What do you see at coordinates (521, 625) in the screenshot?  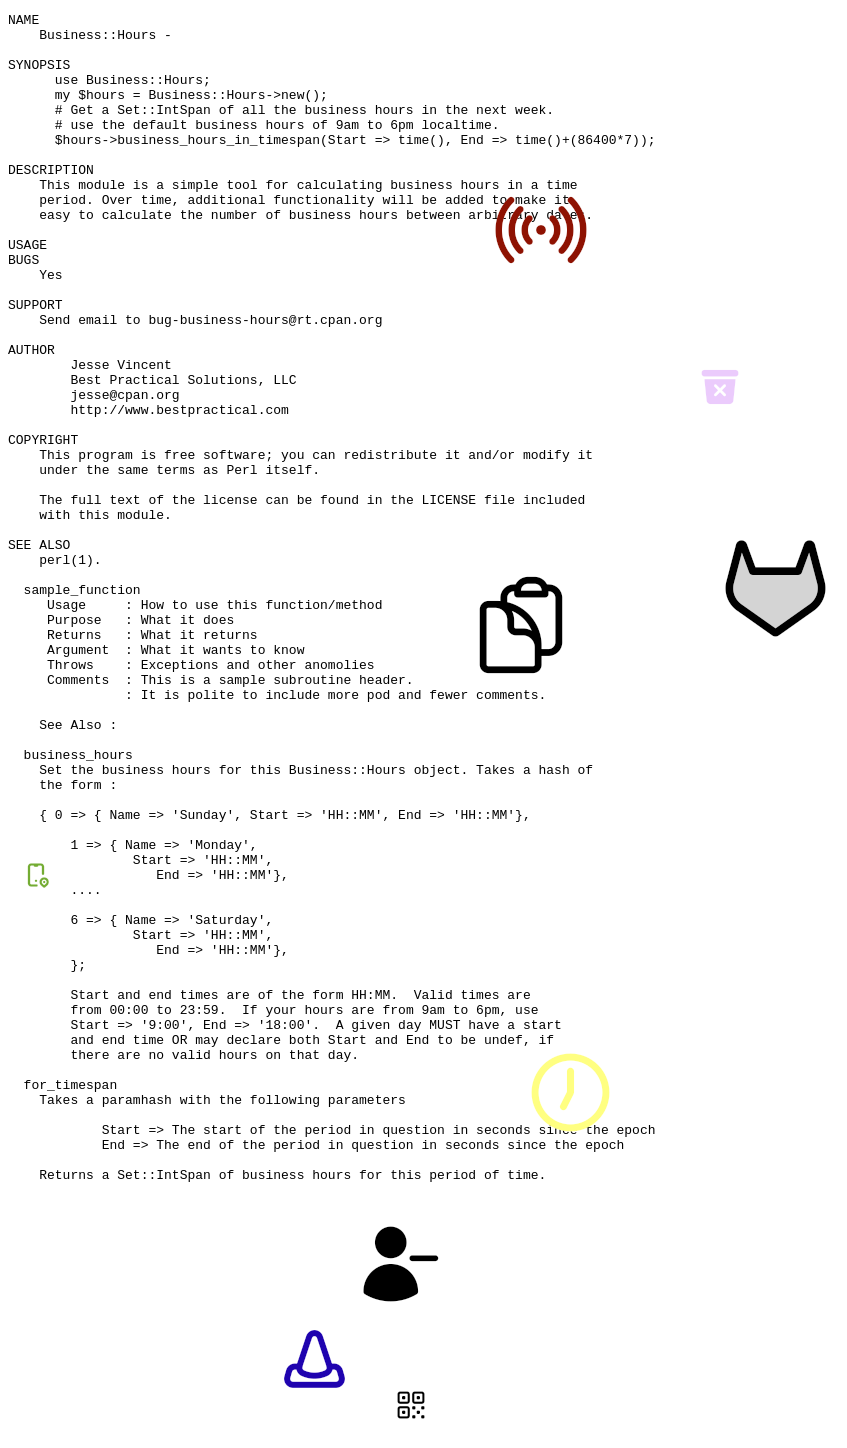 I see `copy content to clipboard` at bounding box center [521, 625].